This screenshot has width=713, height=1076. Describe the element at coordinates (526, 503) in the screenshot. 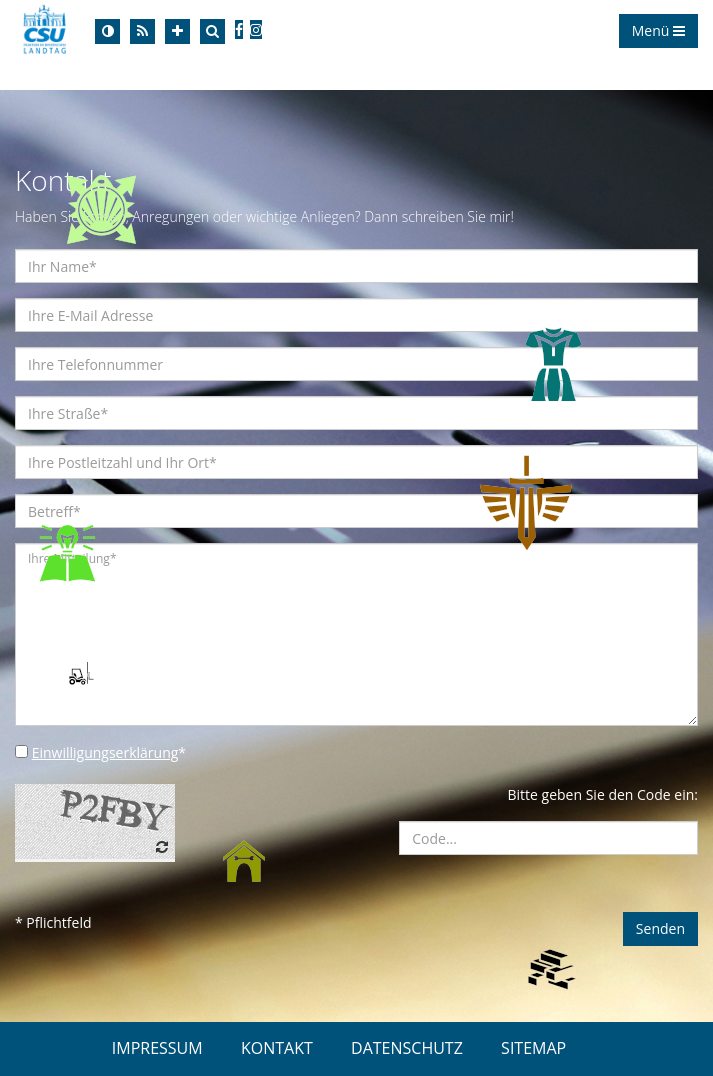

I see `equip or select a weapon in a game inventory` at that location.